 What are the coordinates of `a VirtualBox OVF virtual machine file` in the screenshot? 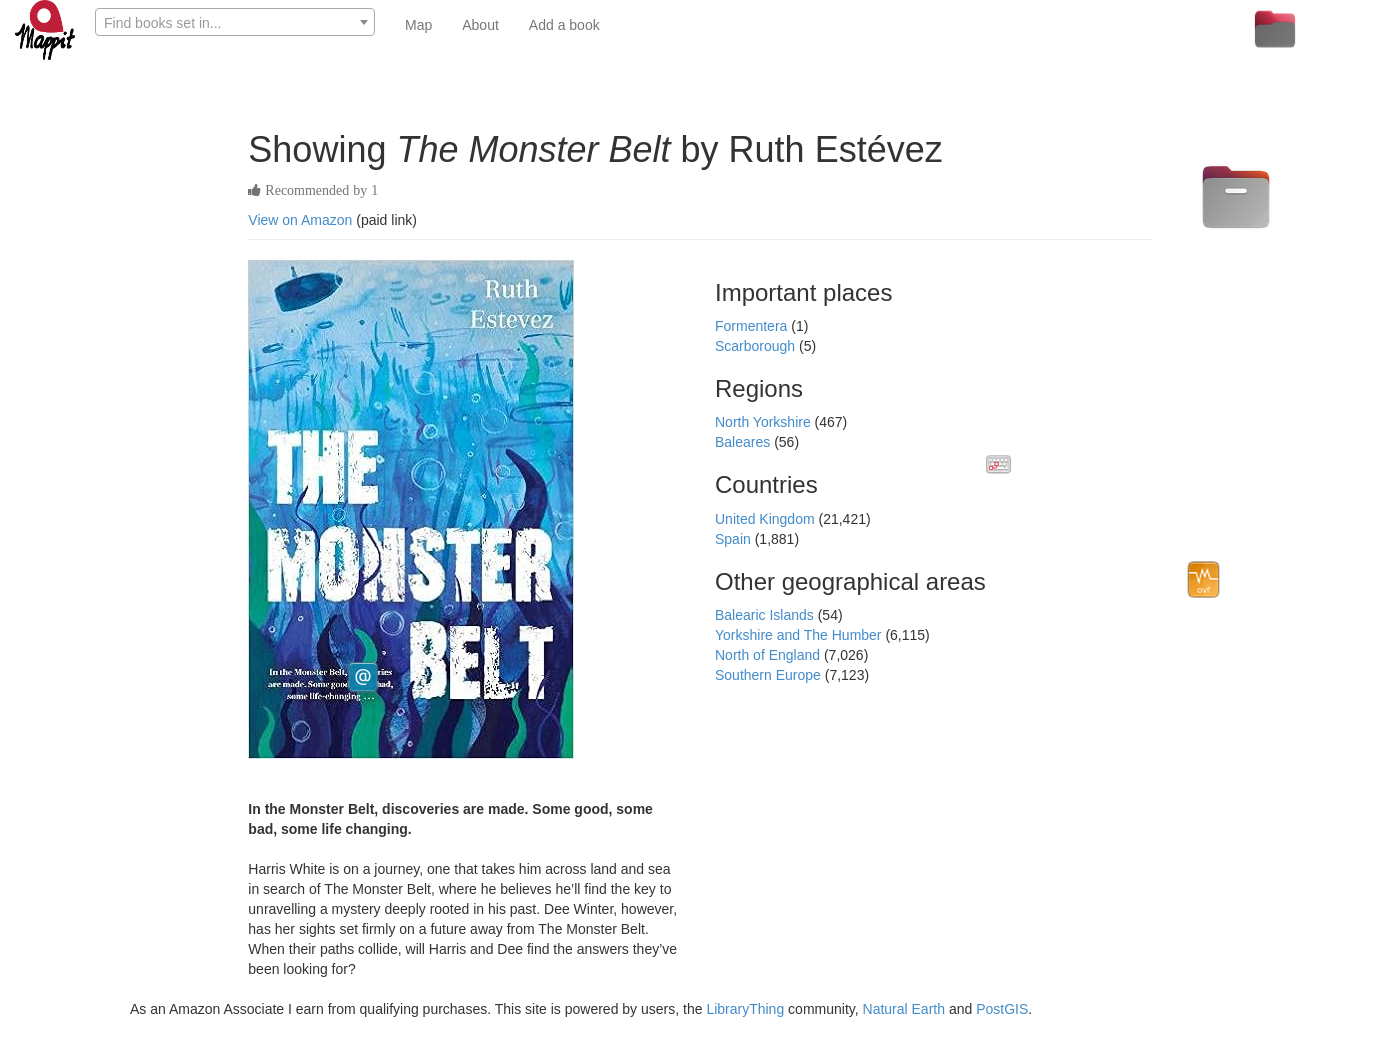 It's located at (1203, 579).